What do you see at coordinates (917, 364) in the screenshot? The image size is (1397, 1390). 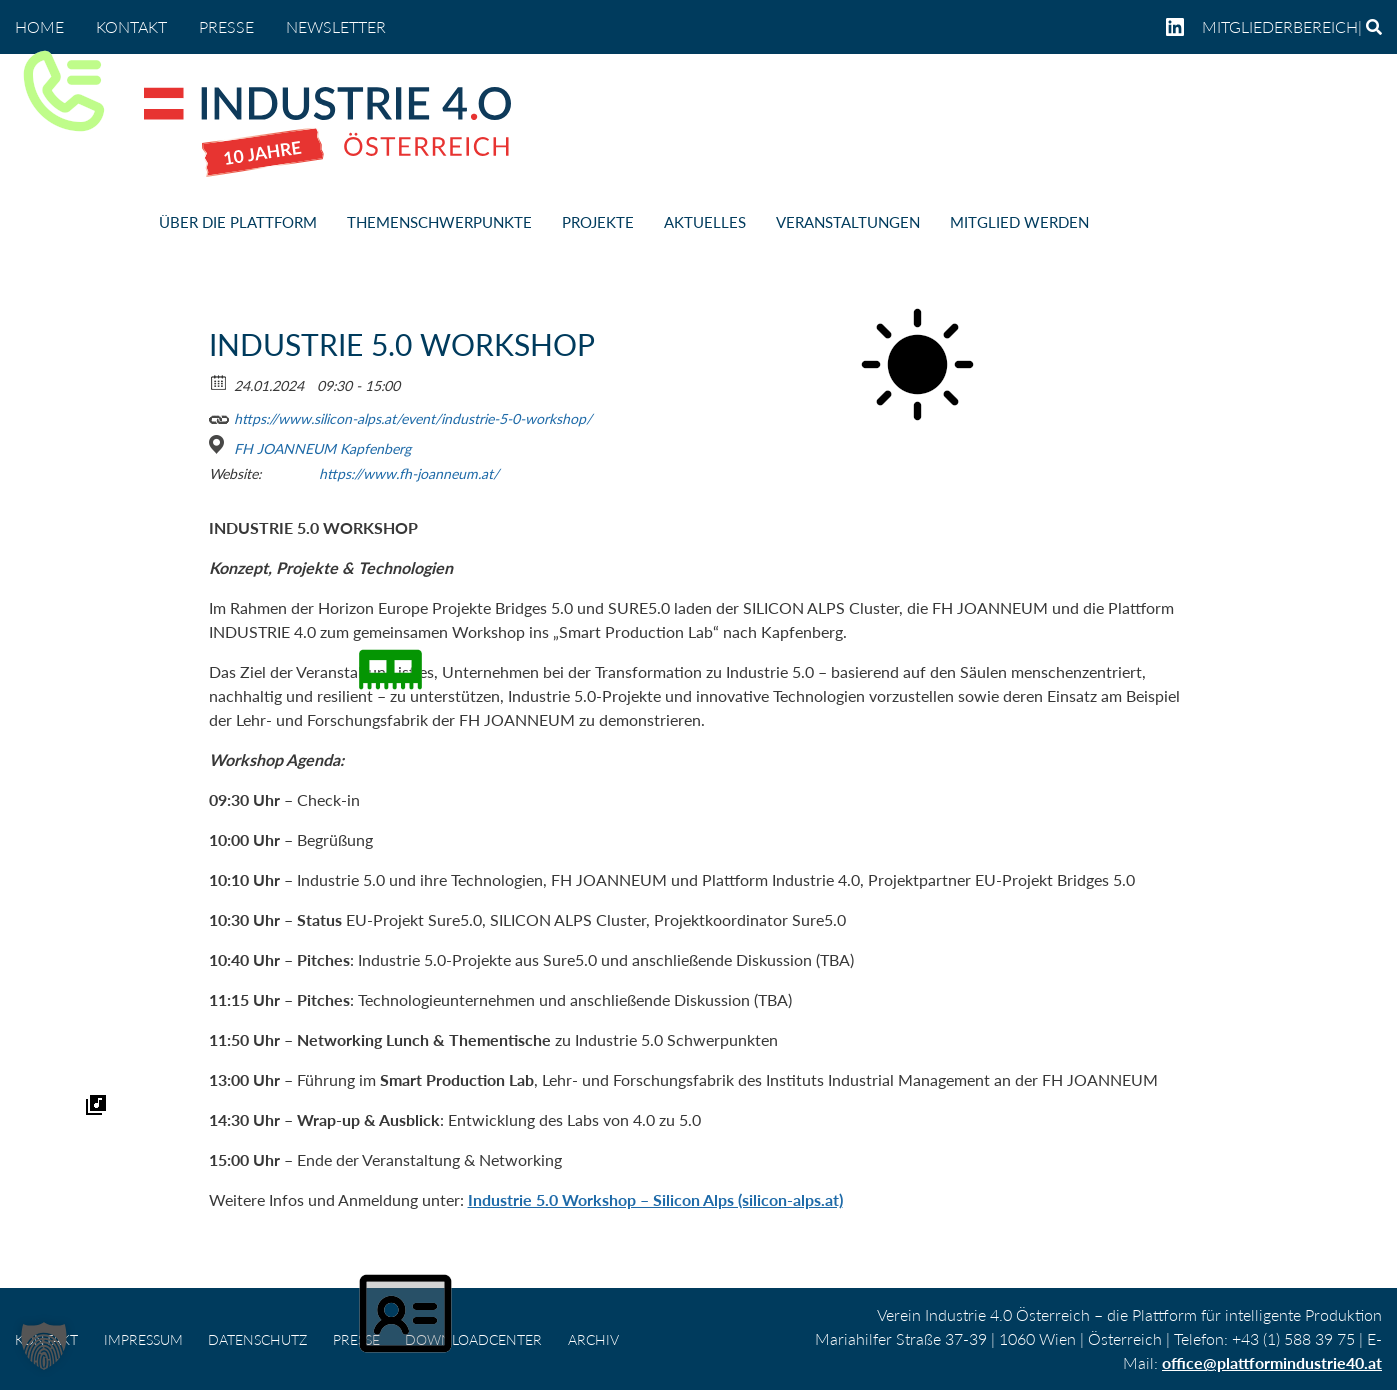 I see `switch to light mode` at bounding box center [917, 364].